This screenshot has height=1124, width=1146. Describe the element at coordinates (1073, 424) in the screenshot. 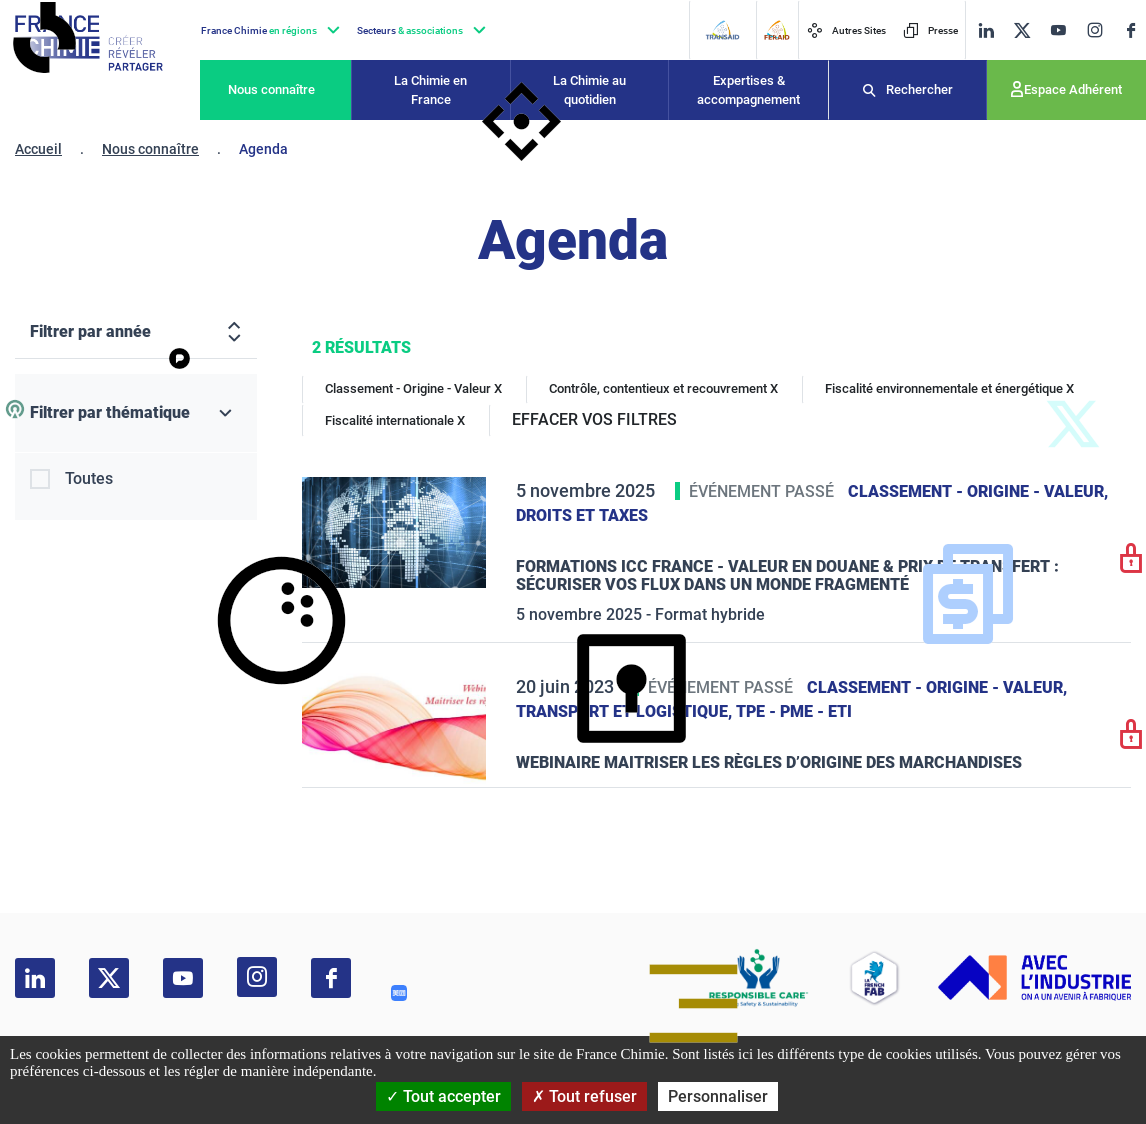

I see `share to X (formerly Twitter)` at that location.